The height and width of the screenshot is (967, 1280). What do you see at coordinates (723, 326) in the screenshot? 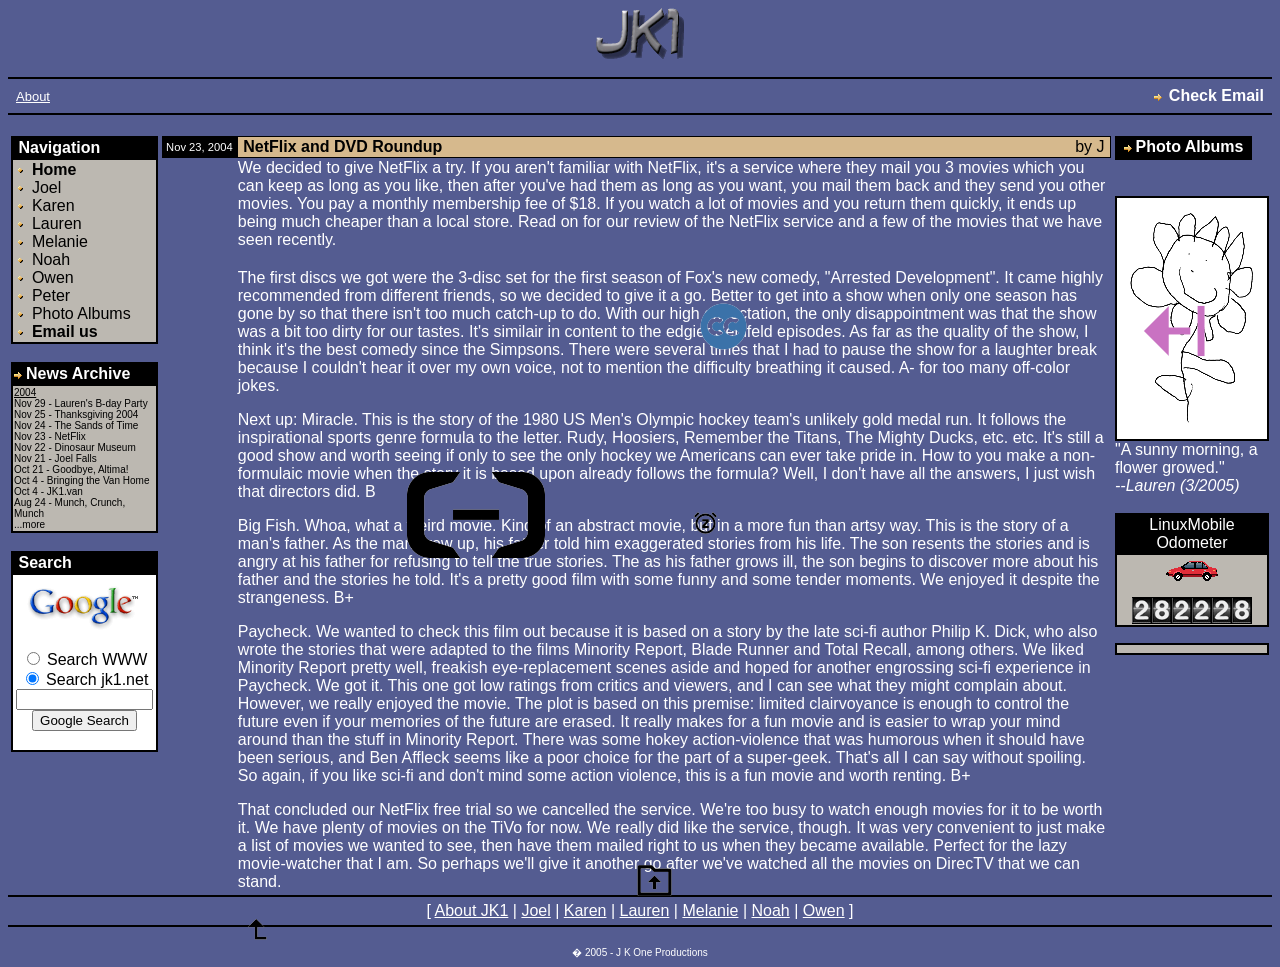
I see `indicates content licensed under creative commons` at bounding box center [723, 326].